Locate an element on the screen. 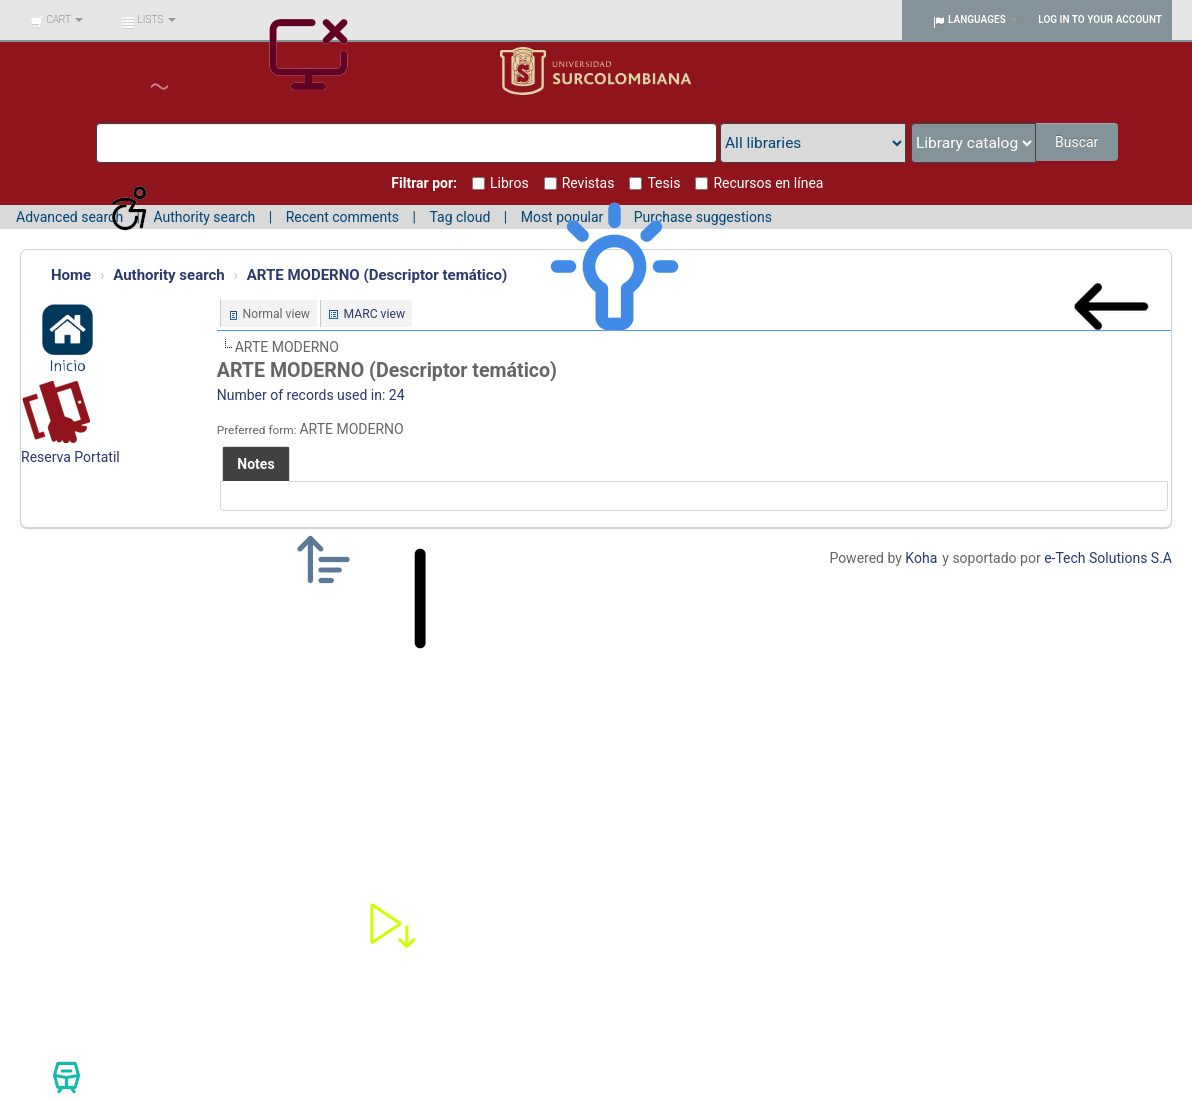 This screenshot has width=1192, height=1098. stop sharing your screen is located at coordinates (308, 54).